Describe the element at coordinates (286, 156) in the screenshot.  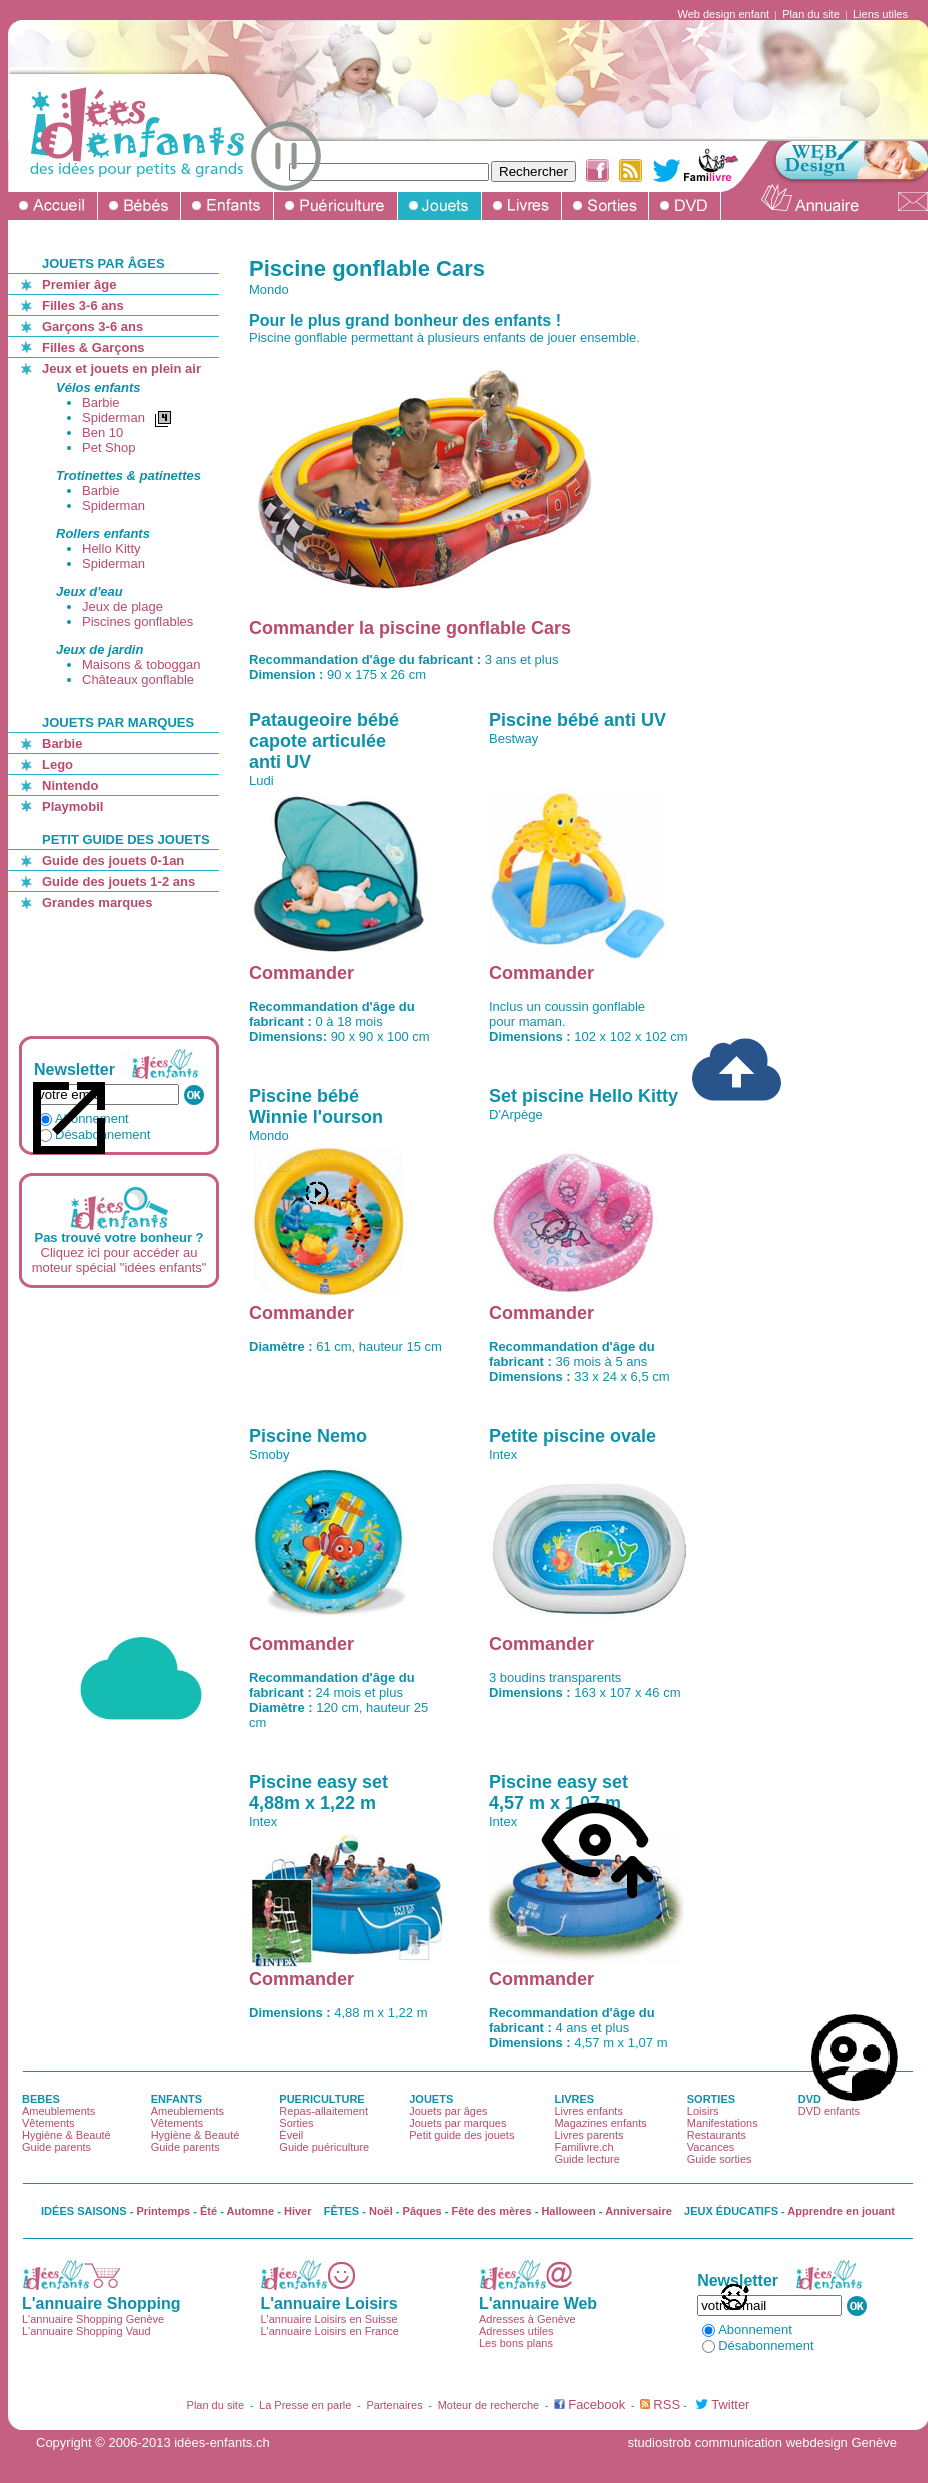
I see `pause media playback` at that location.